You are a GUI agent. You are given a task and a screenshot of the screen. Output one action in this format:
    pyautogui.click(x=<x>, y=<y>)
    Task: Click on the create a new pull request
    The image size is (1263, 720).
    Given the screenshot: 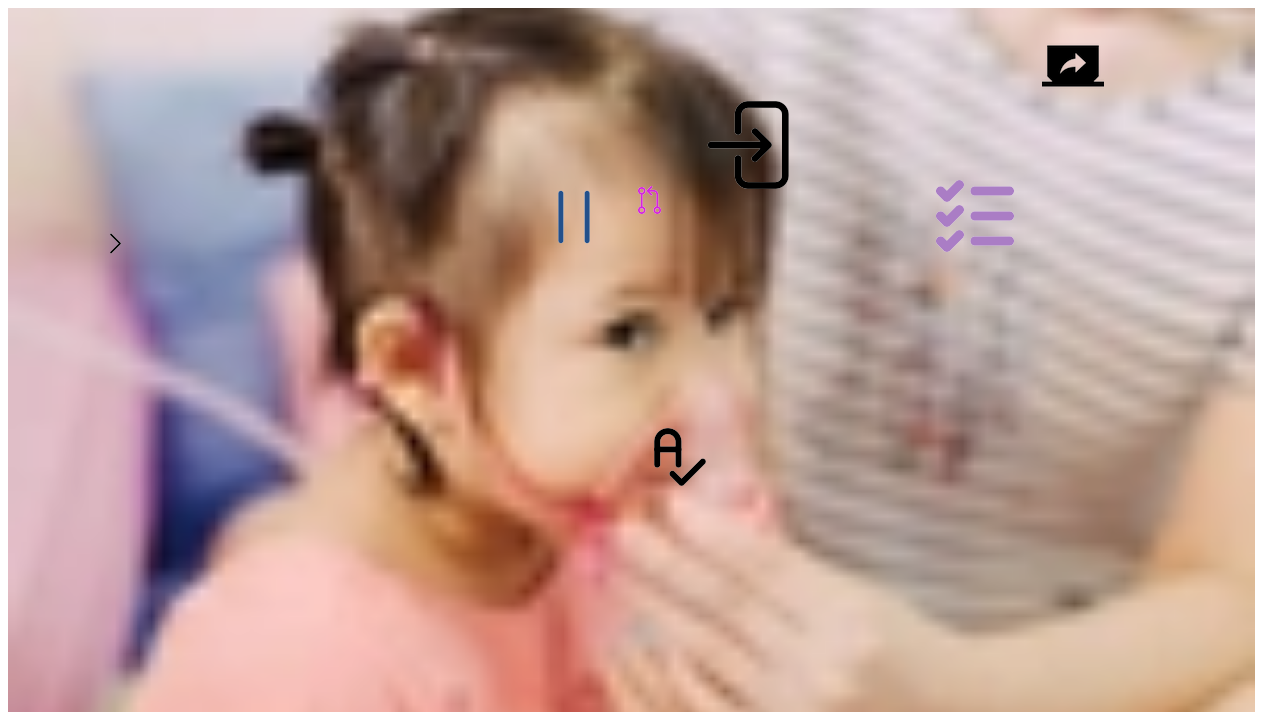 What is the action you would take?
    pyautogui.click(x=649, y=200)
    